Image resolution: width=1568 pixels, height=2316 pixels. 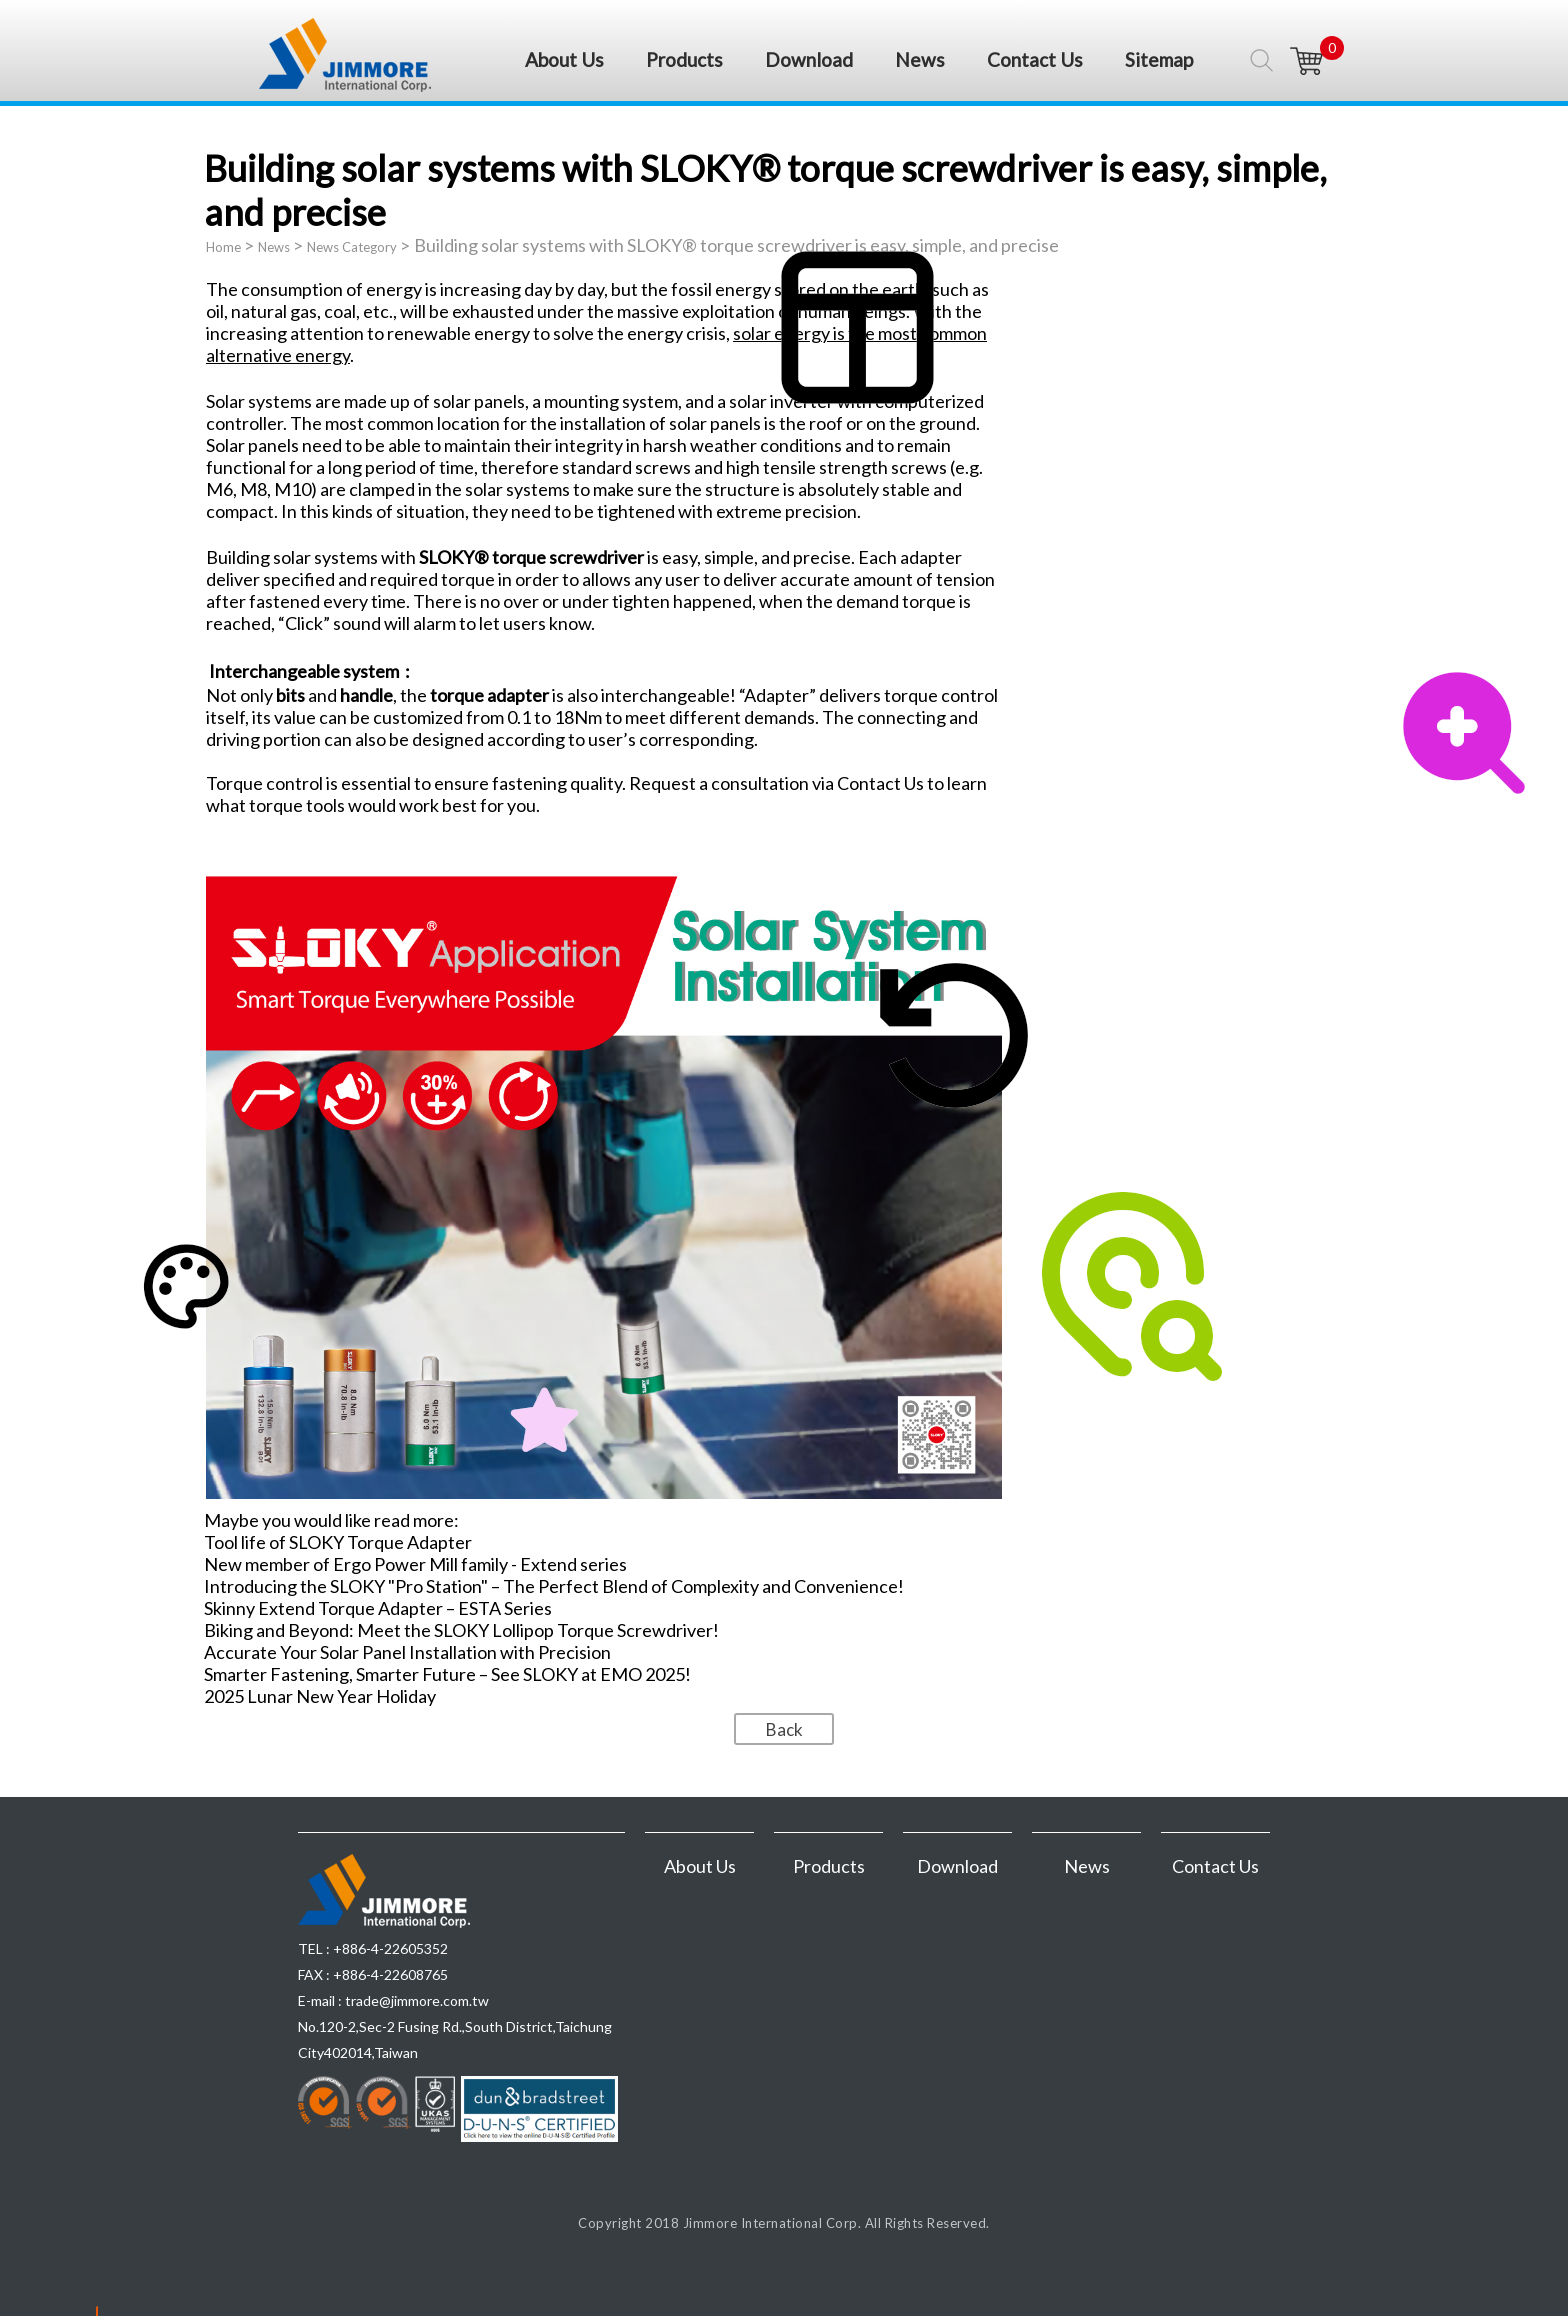 What do you see at coordinates (1464, 733) in the screenshot?
I see `zoom in on content` at bounding box center [1464, 733].